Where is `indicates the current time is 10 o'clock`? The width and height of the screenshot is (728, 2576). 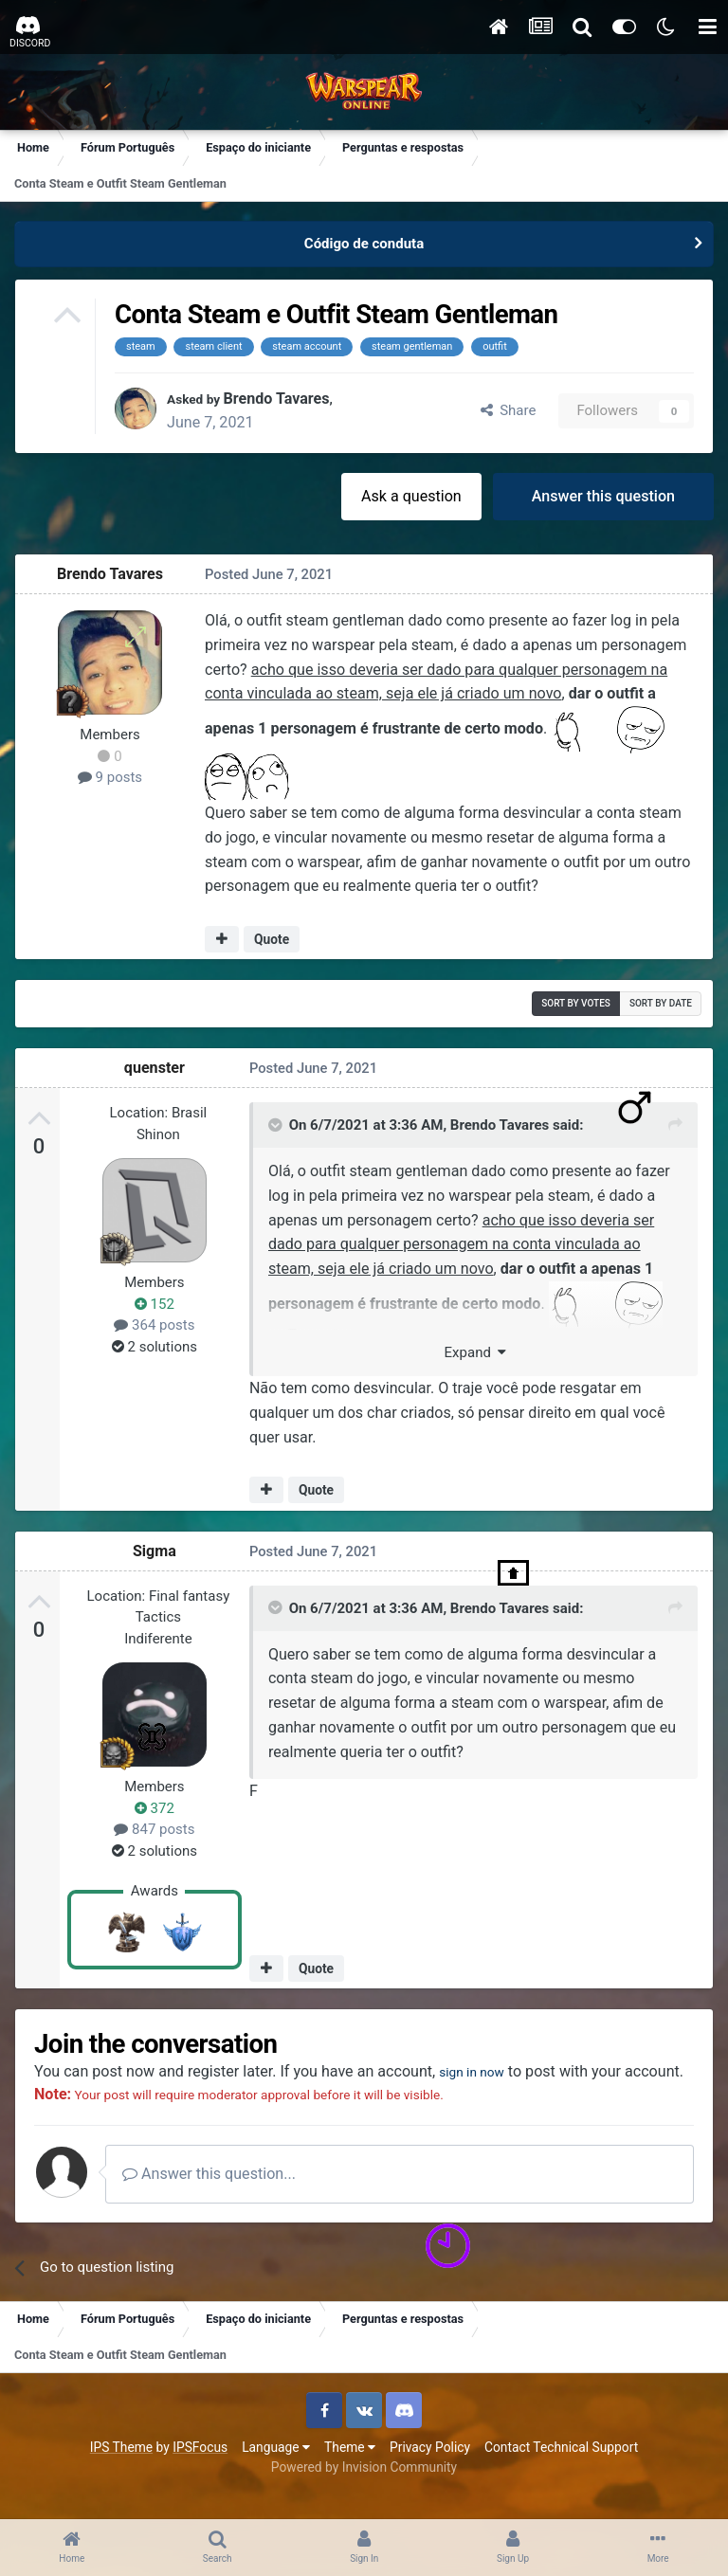
indicates the current time is 10 o'clock is located at coordinates (447, 2245).